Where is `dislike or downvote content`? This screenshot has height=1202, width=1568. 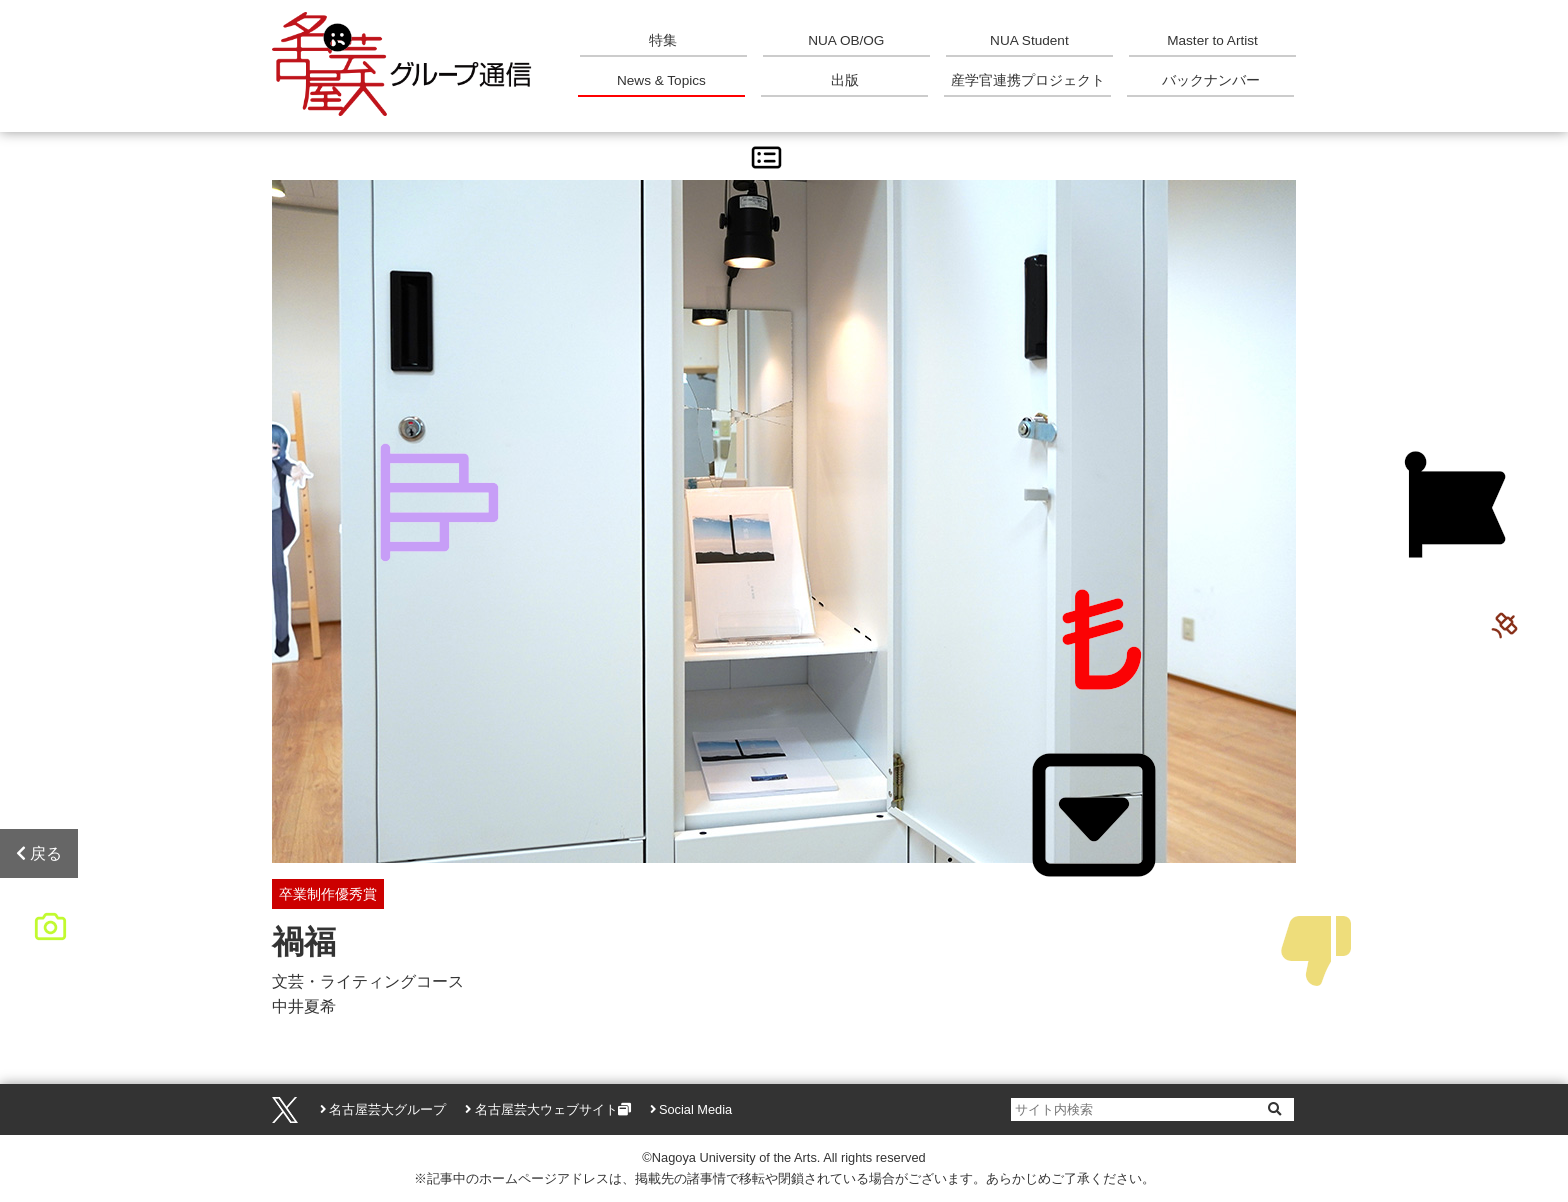
dislike or downvote content is located at coordinates (1316, 951).